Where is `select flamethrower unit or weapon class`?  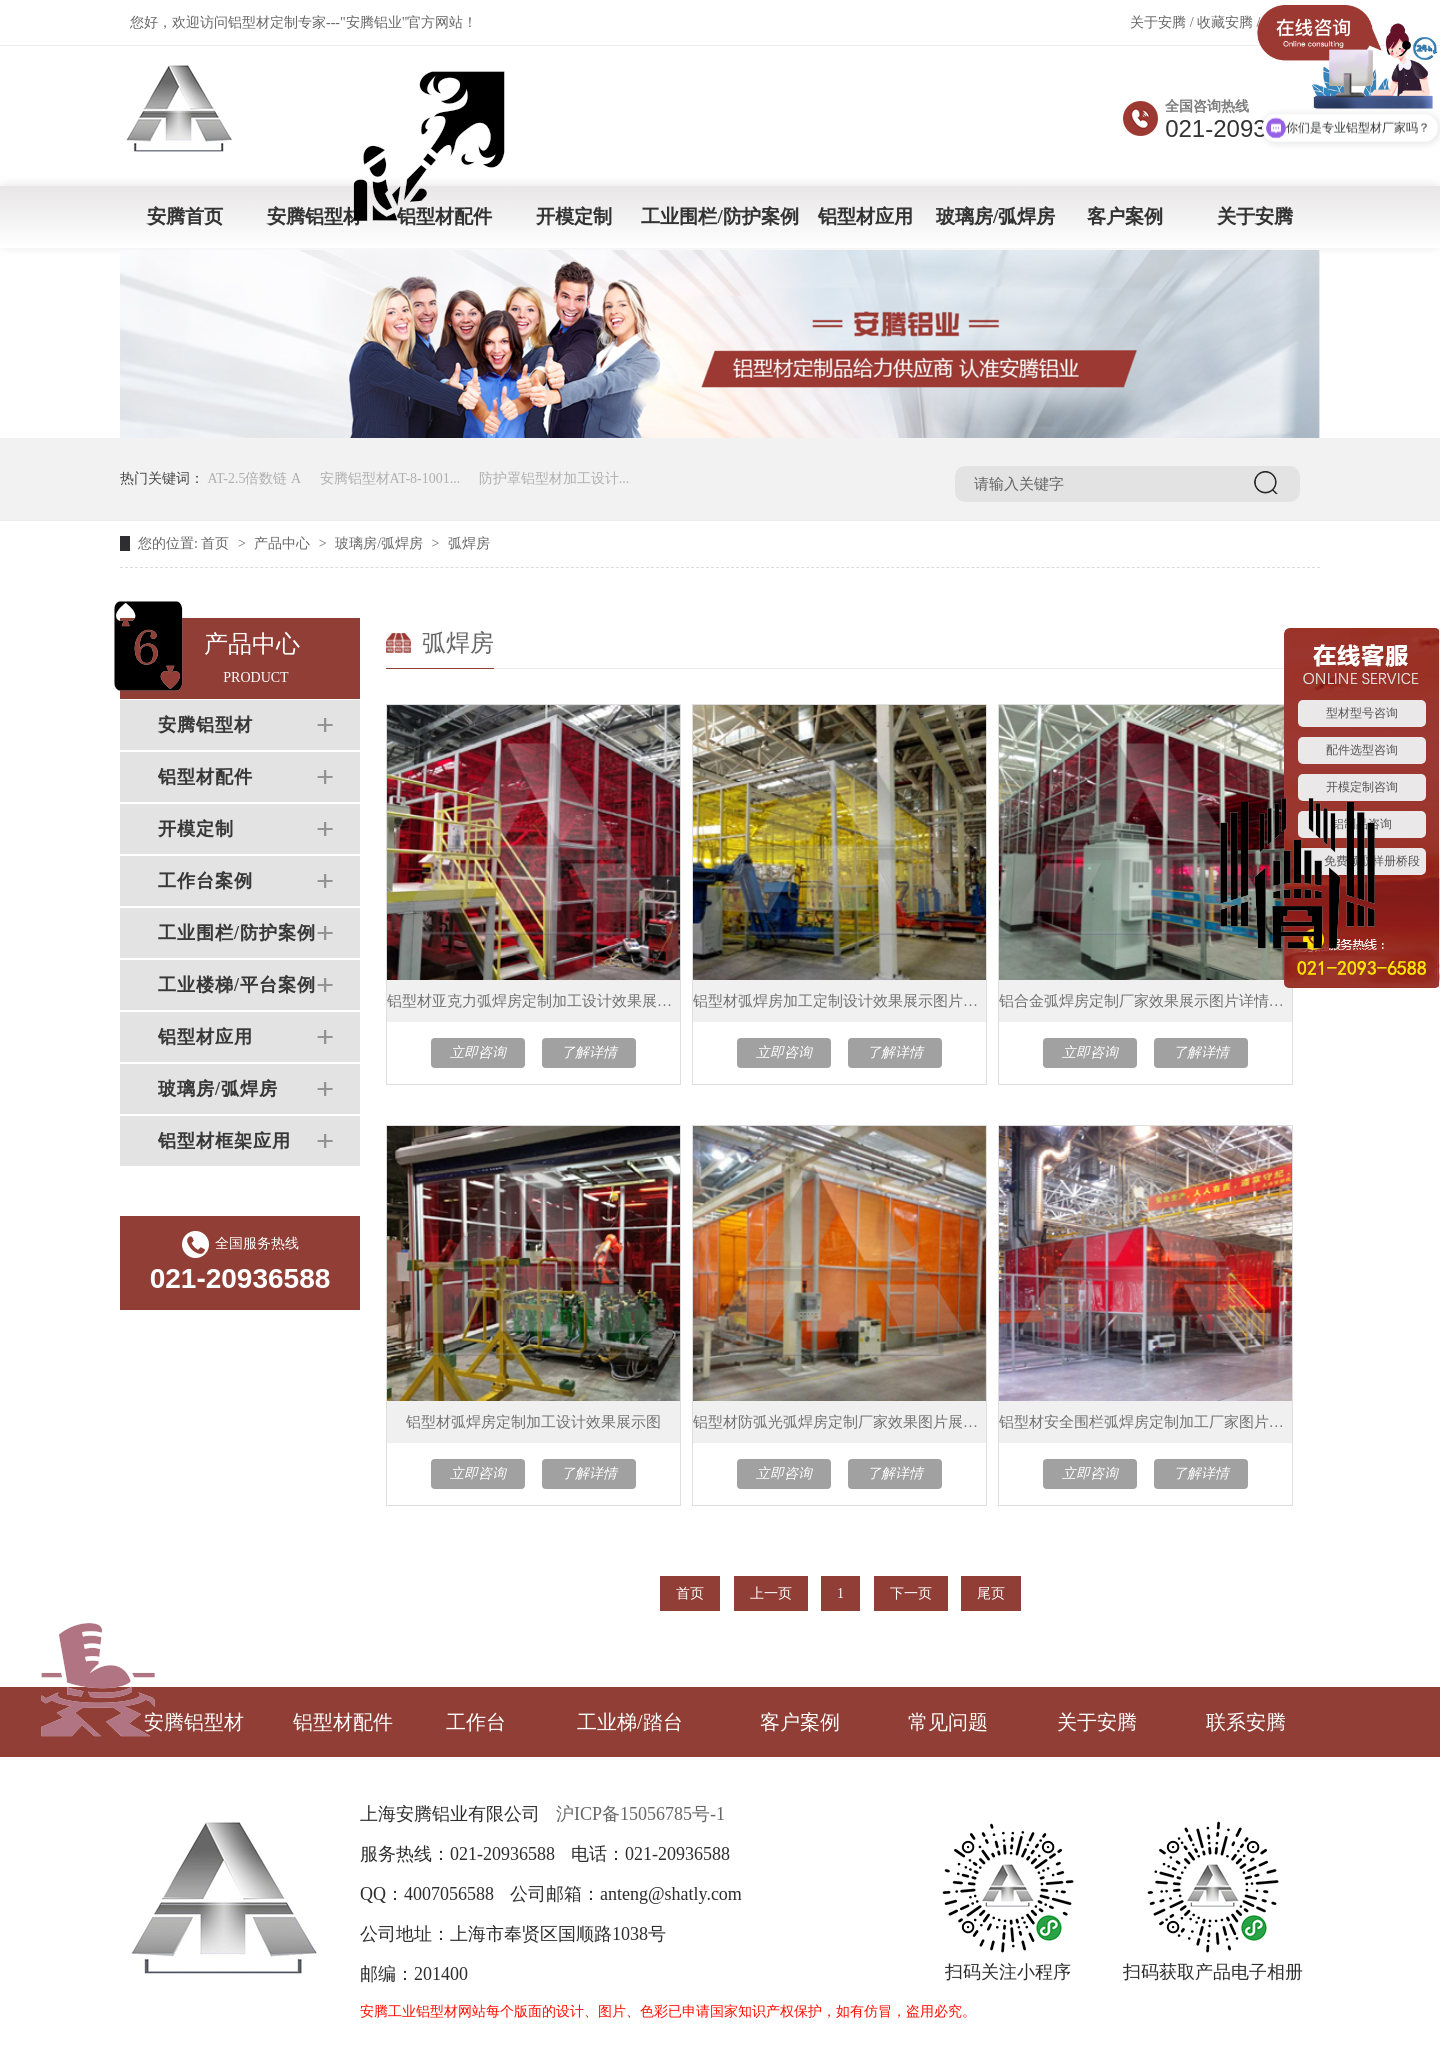 select flamethrower unit or weapon class is located at coordinates (429, 146).